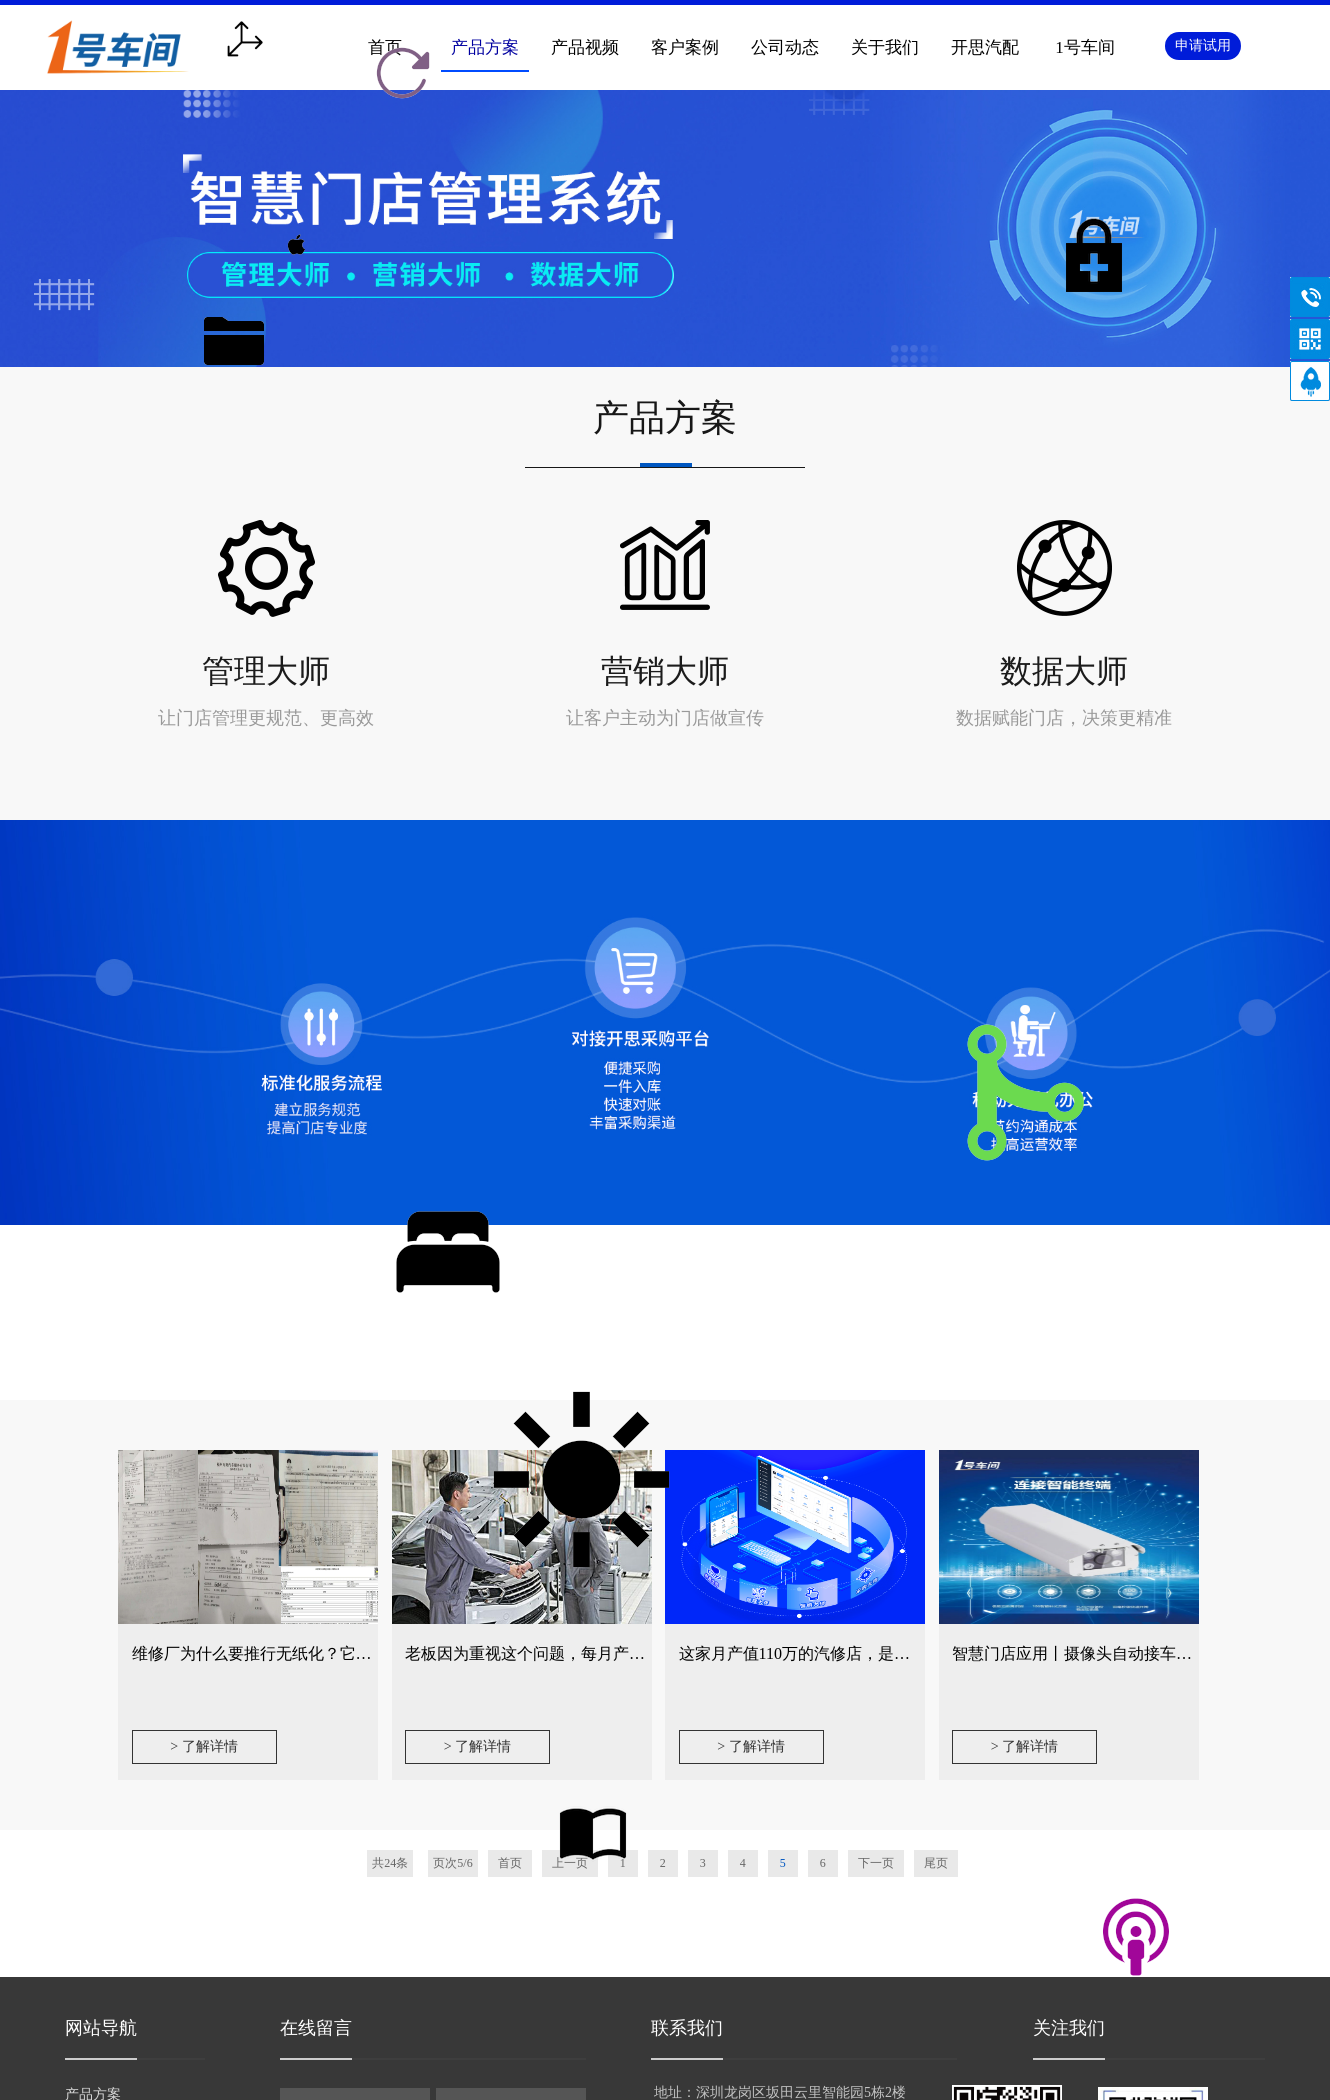 This screenshot has height=2100, width=1330. Describe the element at coordinates (296, 244) in the screenshot. I see `sign in with Apple` at that location.